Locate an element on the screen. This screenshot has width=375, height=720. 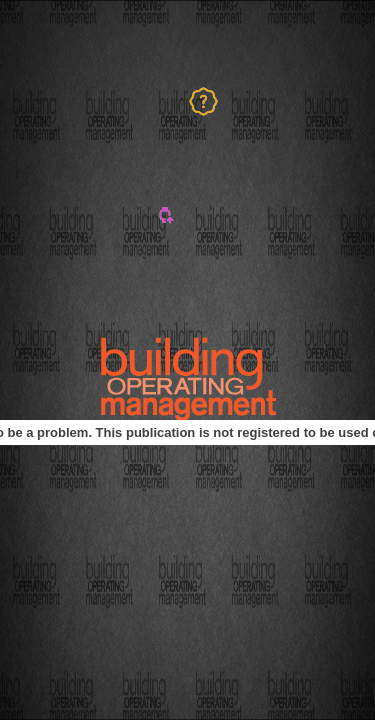
upload data from smartwatch is located at coordinates (165, 215).